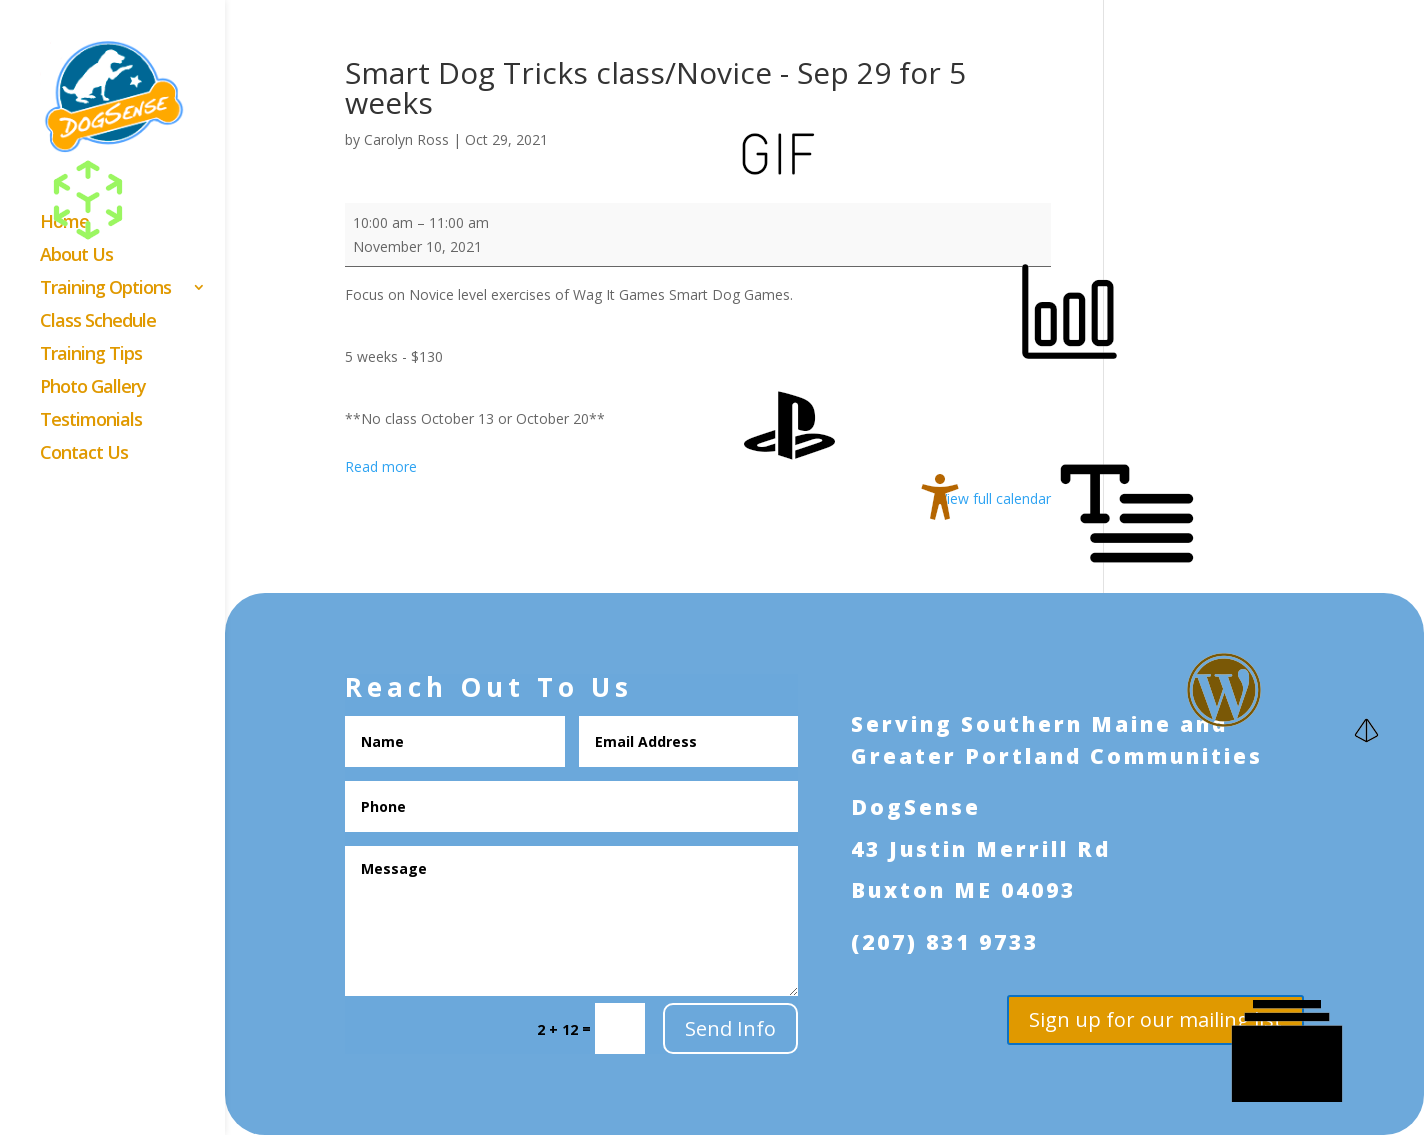  Describe the element at coordinates (777, 154) in the screenshot. I see `insert a gif into your message` at that location.